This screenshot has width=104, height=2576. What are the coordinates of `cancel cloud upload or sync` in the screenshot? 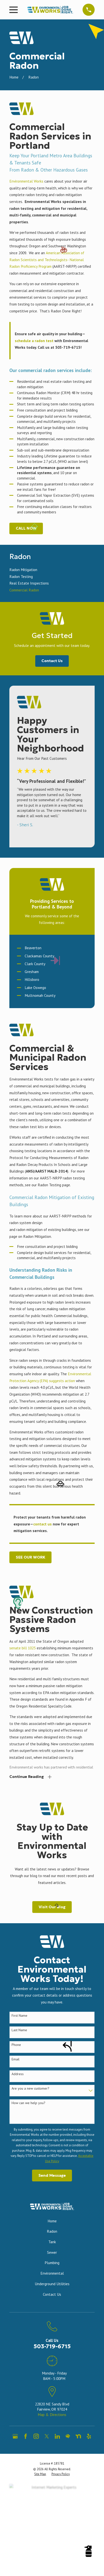 It's located at (57, 1905).